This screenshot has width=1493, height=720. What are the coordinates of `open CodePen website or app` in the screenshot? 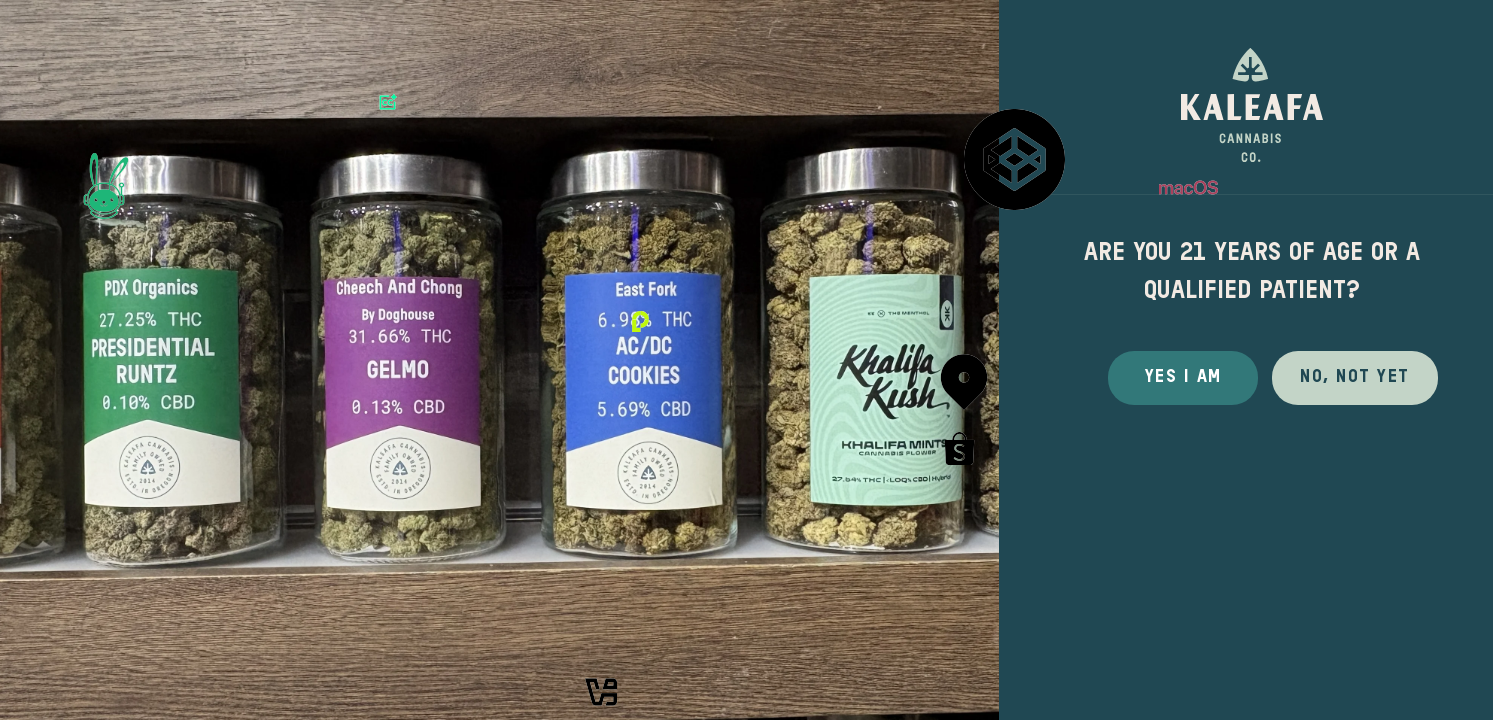 It's located at (1014, 159).